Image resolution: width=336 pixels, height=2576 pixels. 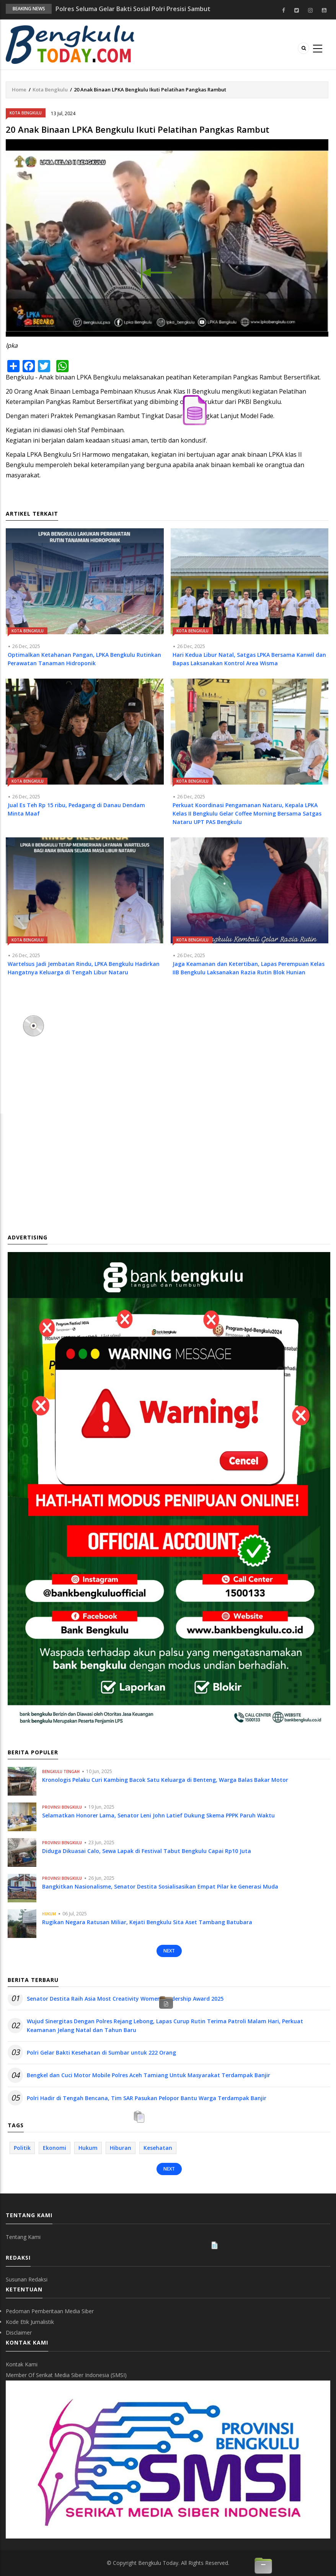 What do you see at coordinates (33, 1026) in the screenshot?
I see `audio CD detected in disc drive` at bounding box center [33, 1026].